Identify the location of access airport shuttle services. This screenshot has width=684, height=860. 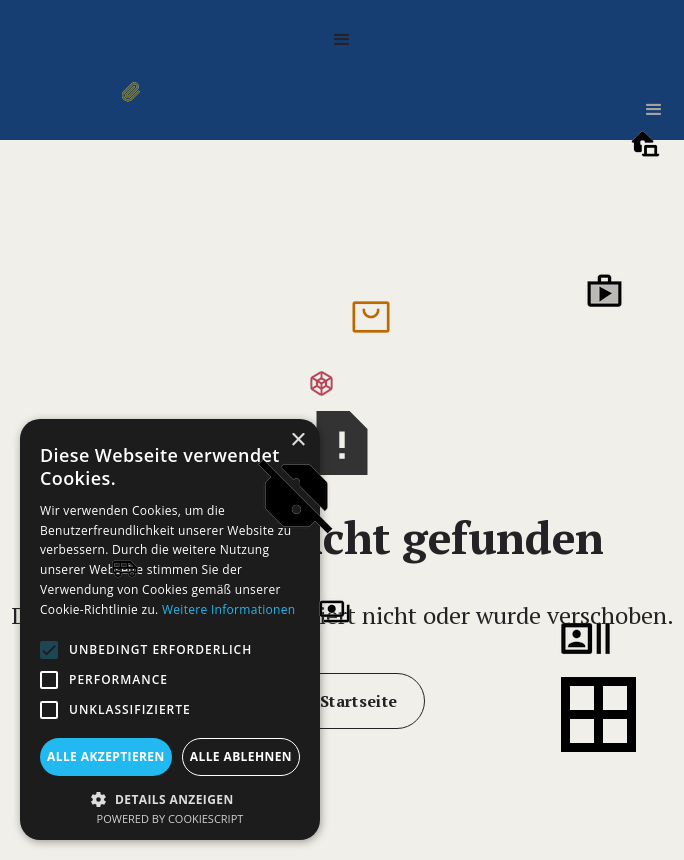
(125, 569).